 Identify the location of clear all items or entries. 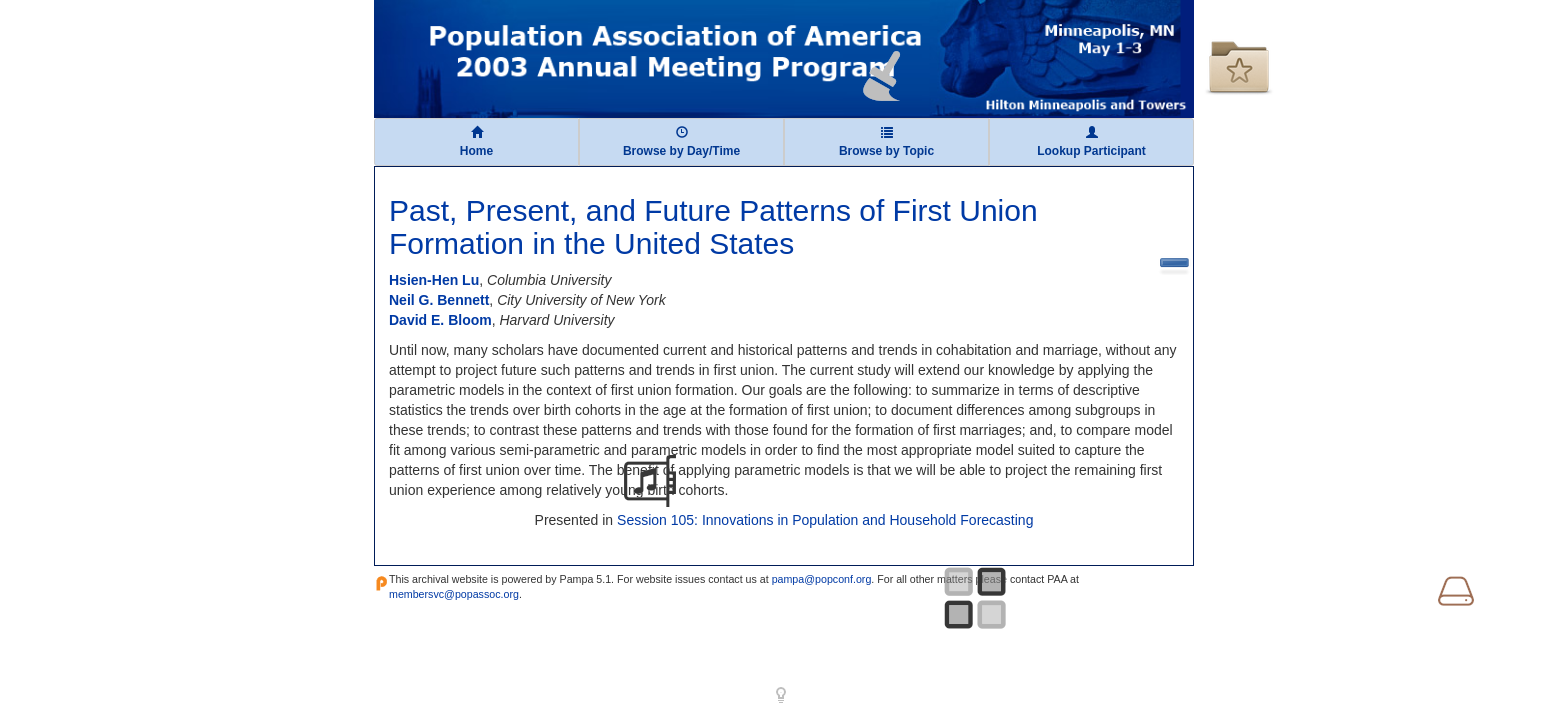
(885, 79).